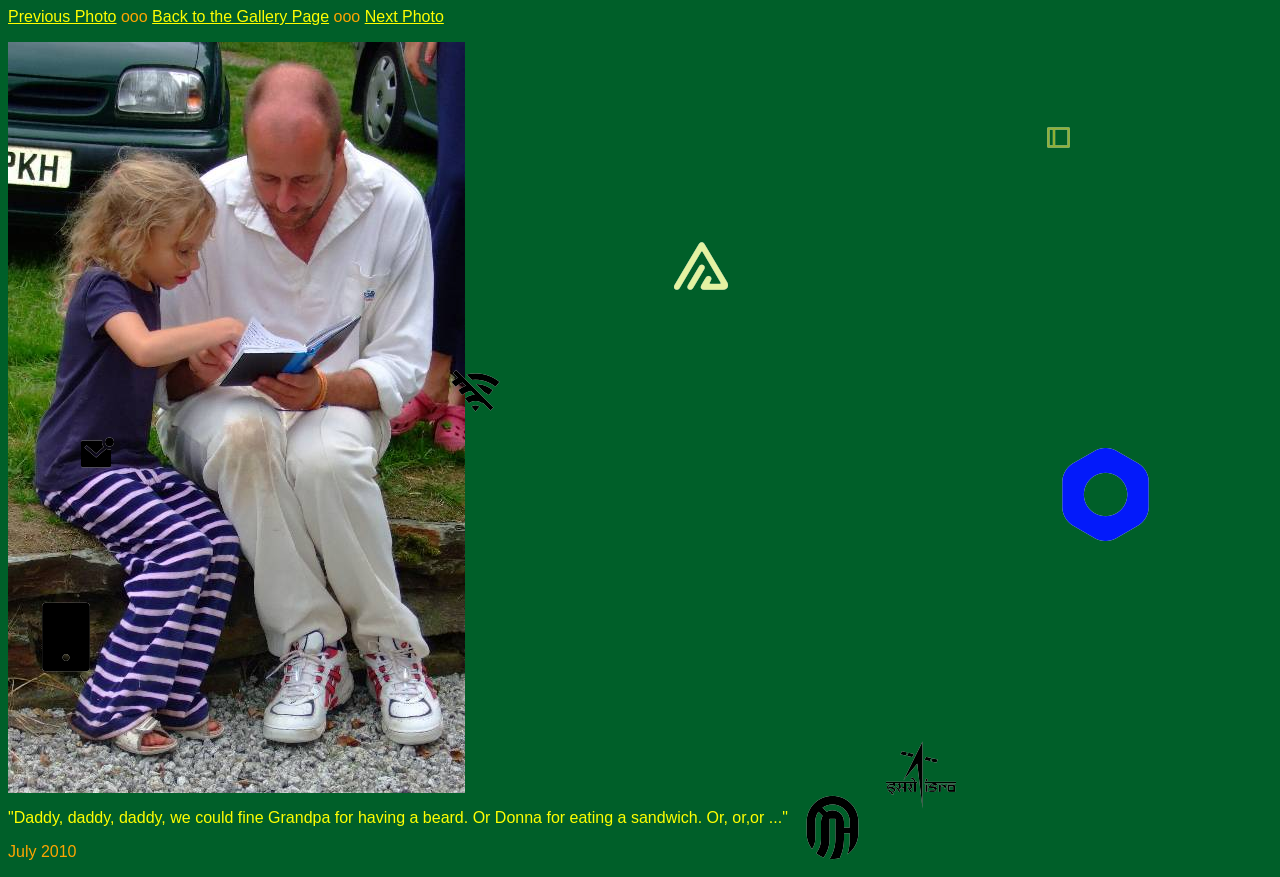 The height and width of the screenshot is (877, 1280). Describe the element at coordinates (921, 775) in the screenshot. I see `link to ISRO (Indian Space Research Organisation) website` at that location.